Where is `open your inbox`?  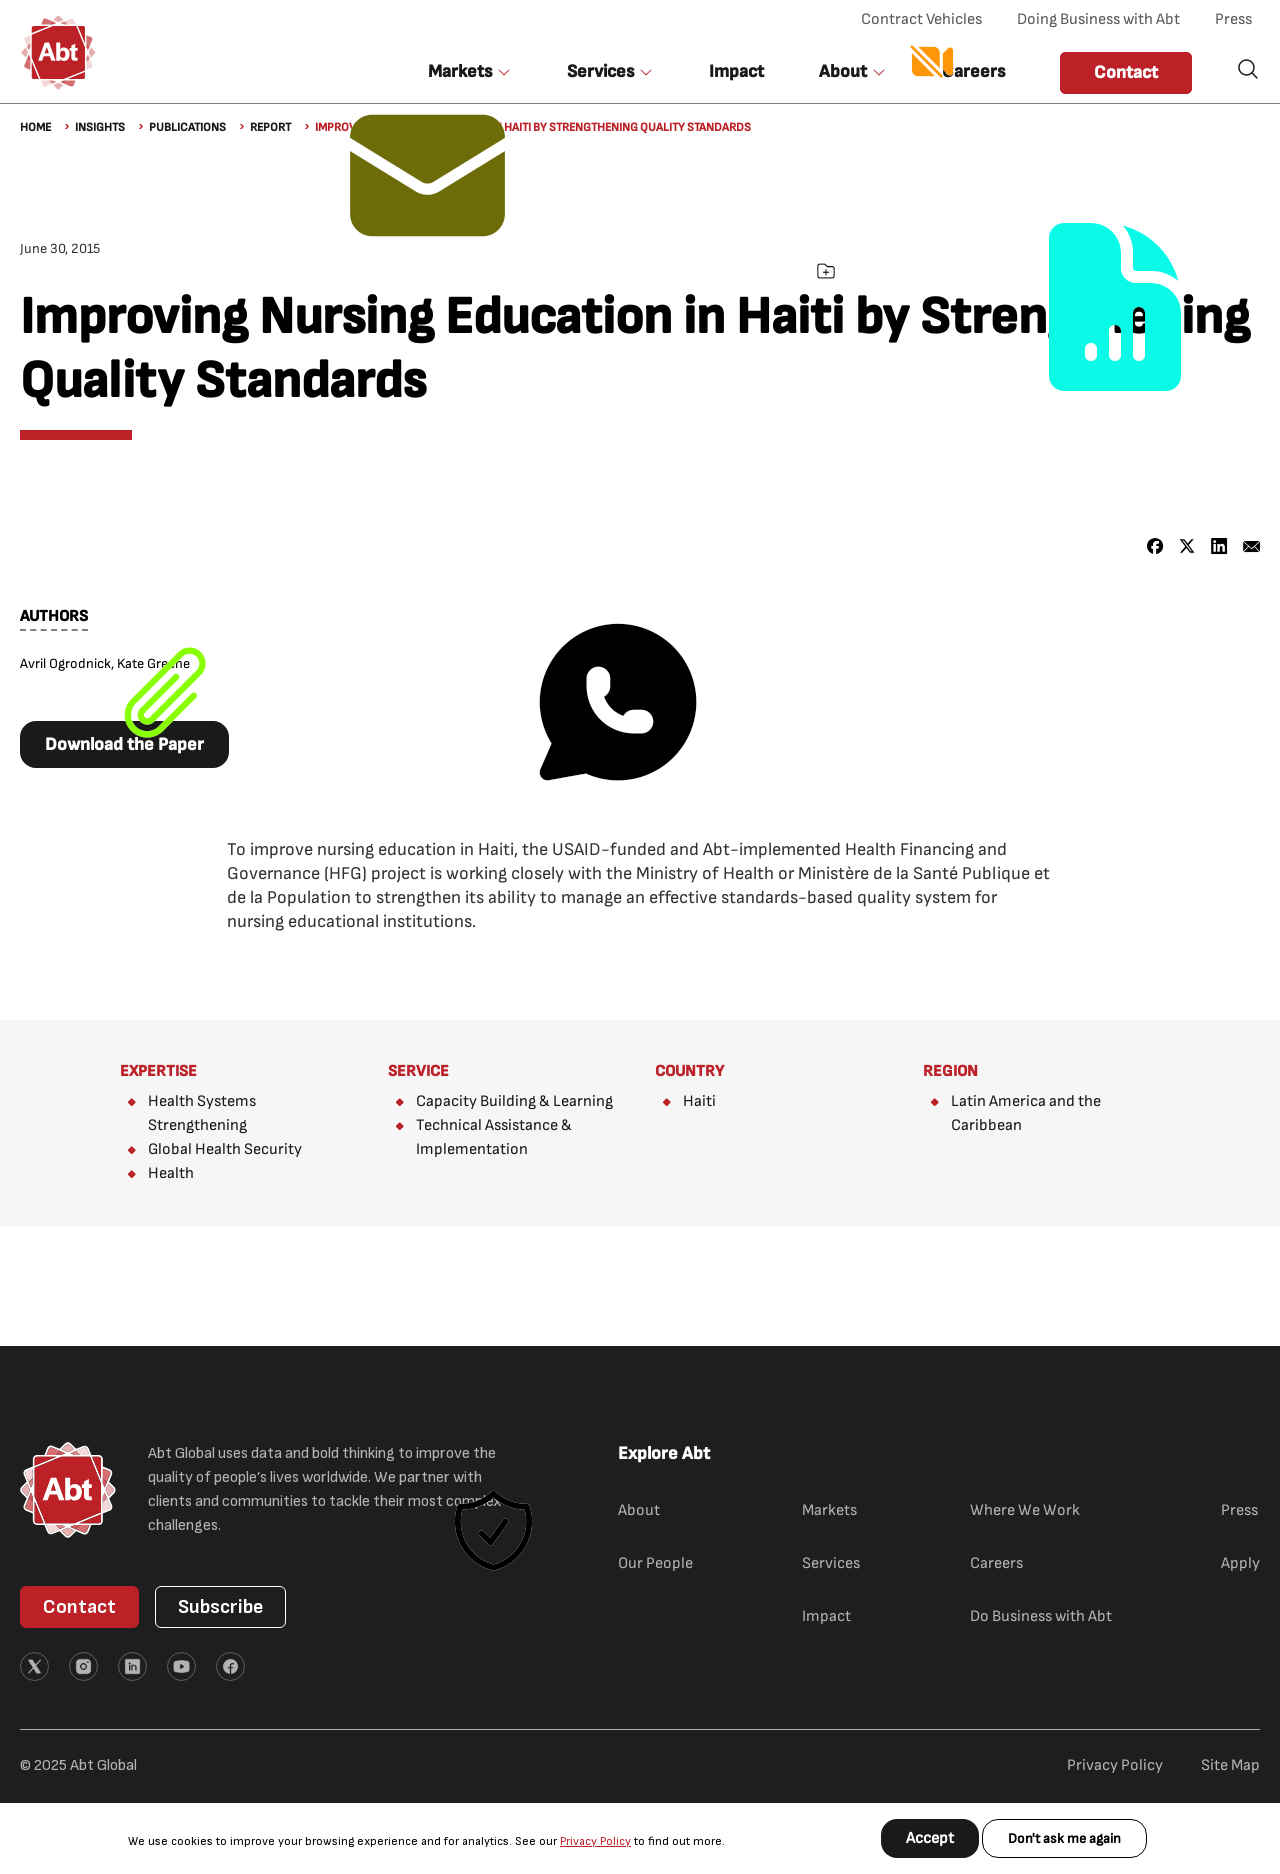
open your inbox is located at coordinates (427, 175).